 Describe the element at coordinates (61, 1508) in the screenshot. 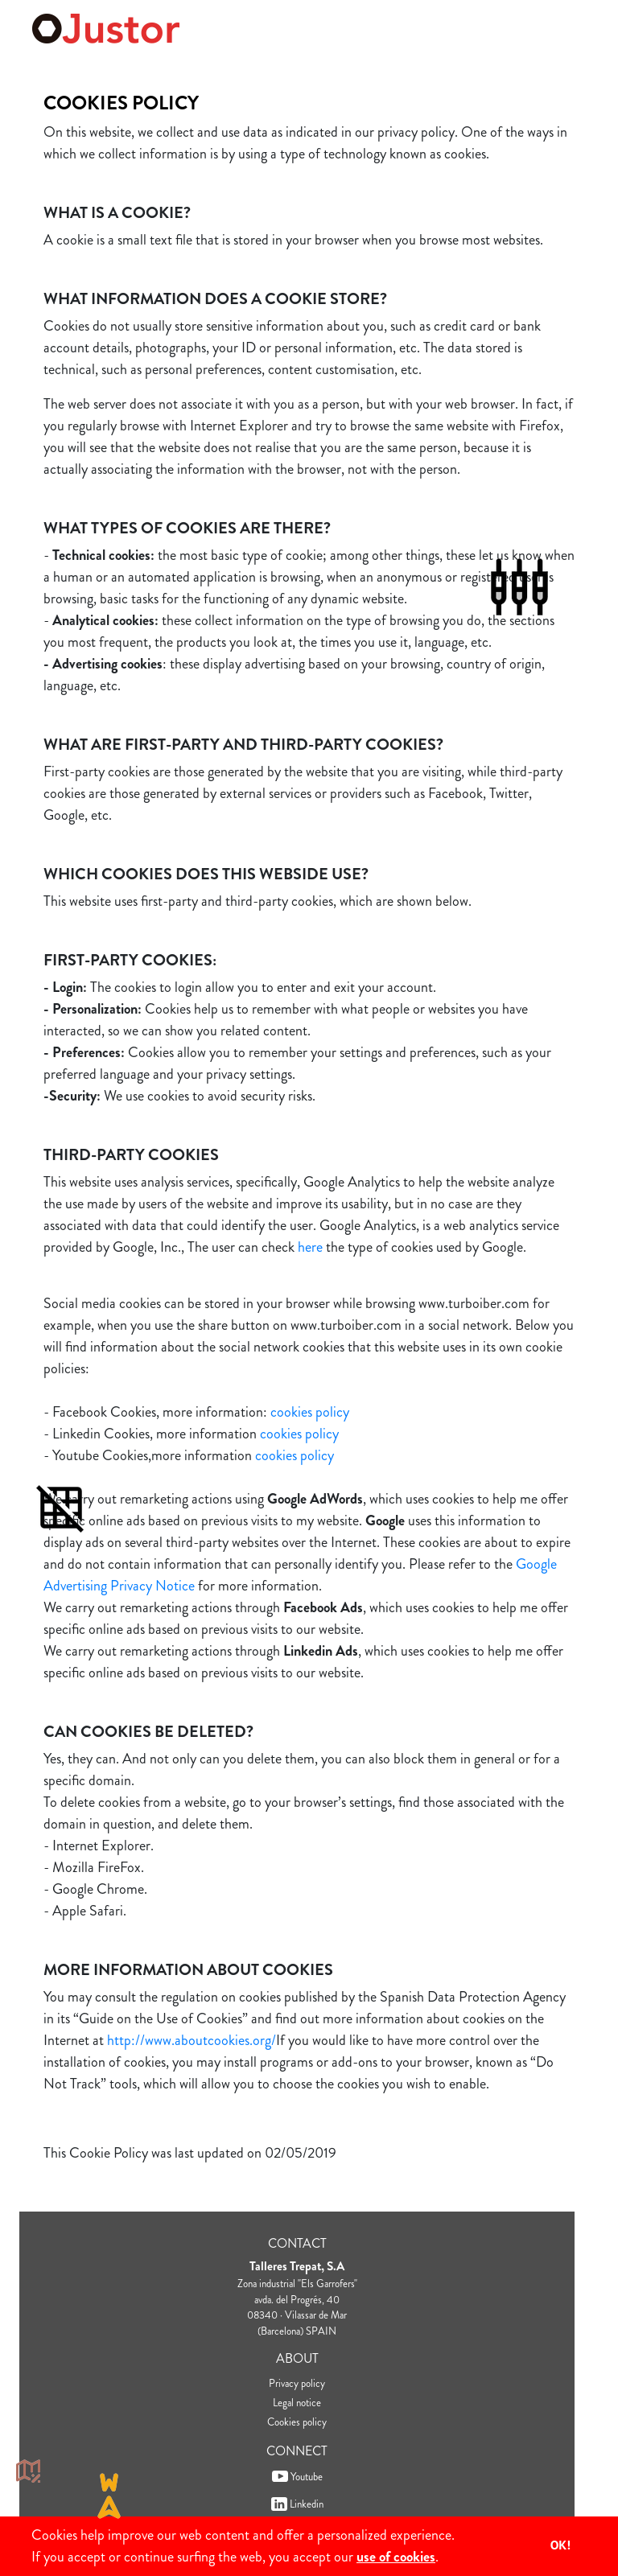

I see `disable grid view` at that location.